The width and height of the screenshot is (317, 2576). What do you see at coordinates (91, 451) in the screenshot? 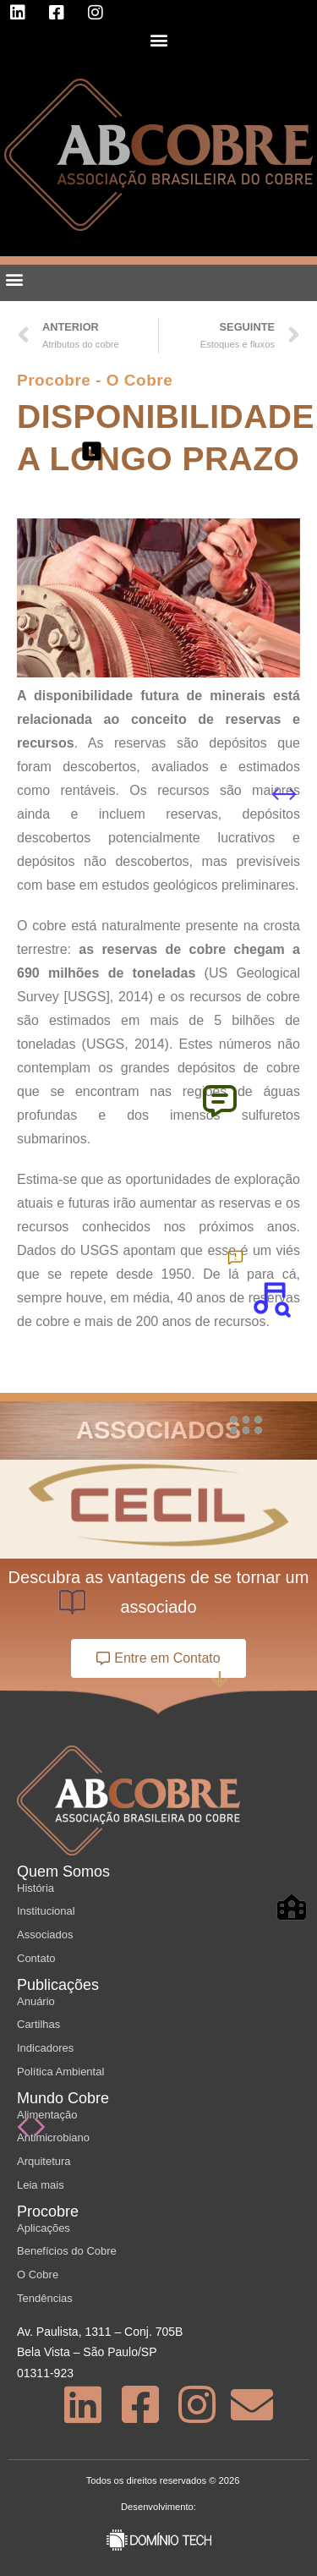
I see `indicates an item or category labeled "L"` at bounding box center [91, 451].